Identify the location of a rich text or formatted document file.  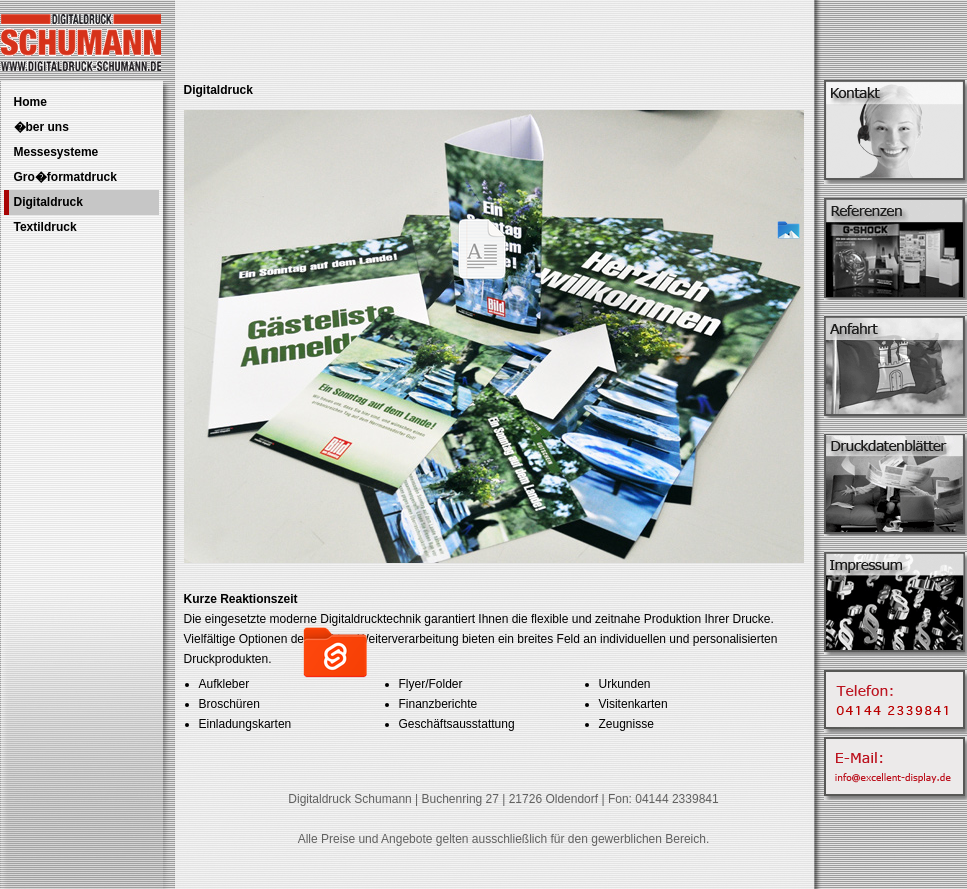
(482, 249).